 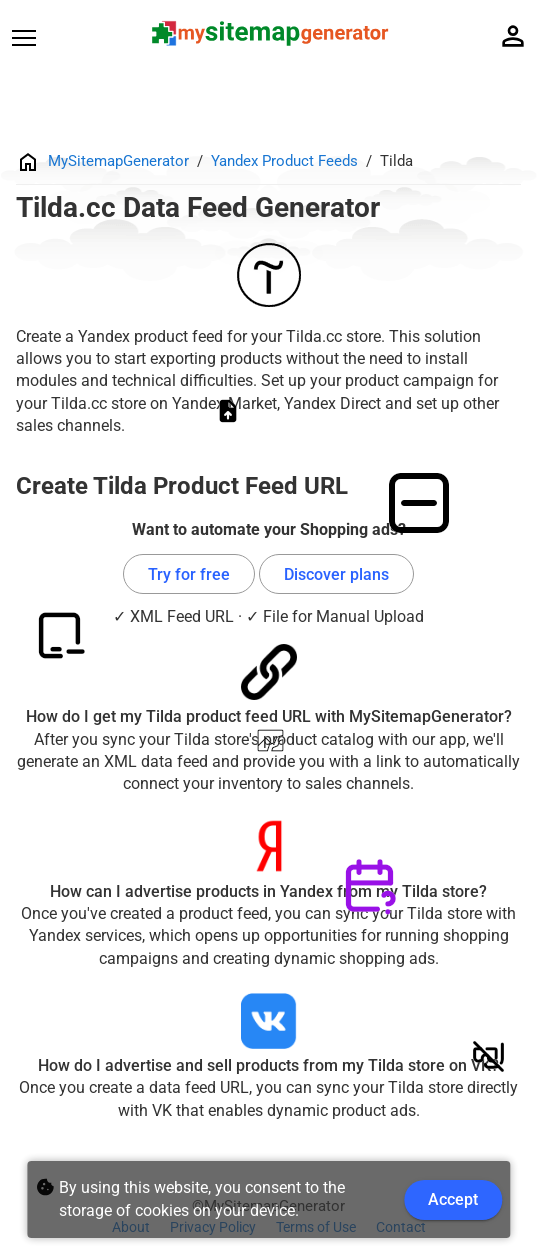 What do you see at coordinates (419, 503) in the screenshot?
I see `flat dry laundry care instruction` at bounding box center [419, 503].